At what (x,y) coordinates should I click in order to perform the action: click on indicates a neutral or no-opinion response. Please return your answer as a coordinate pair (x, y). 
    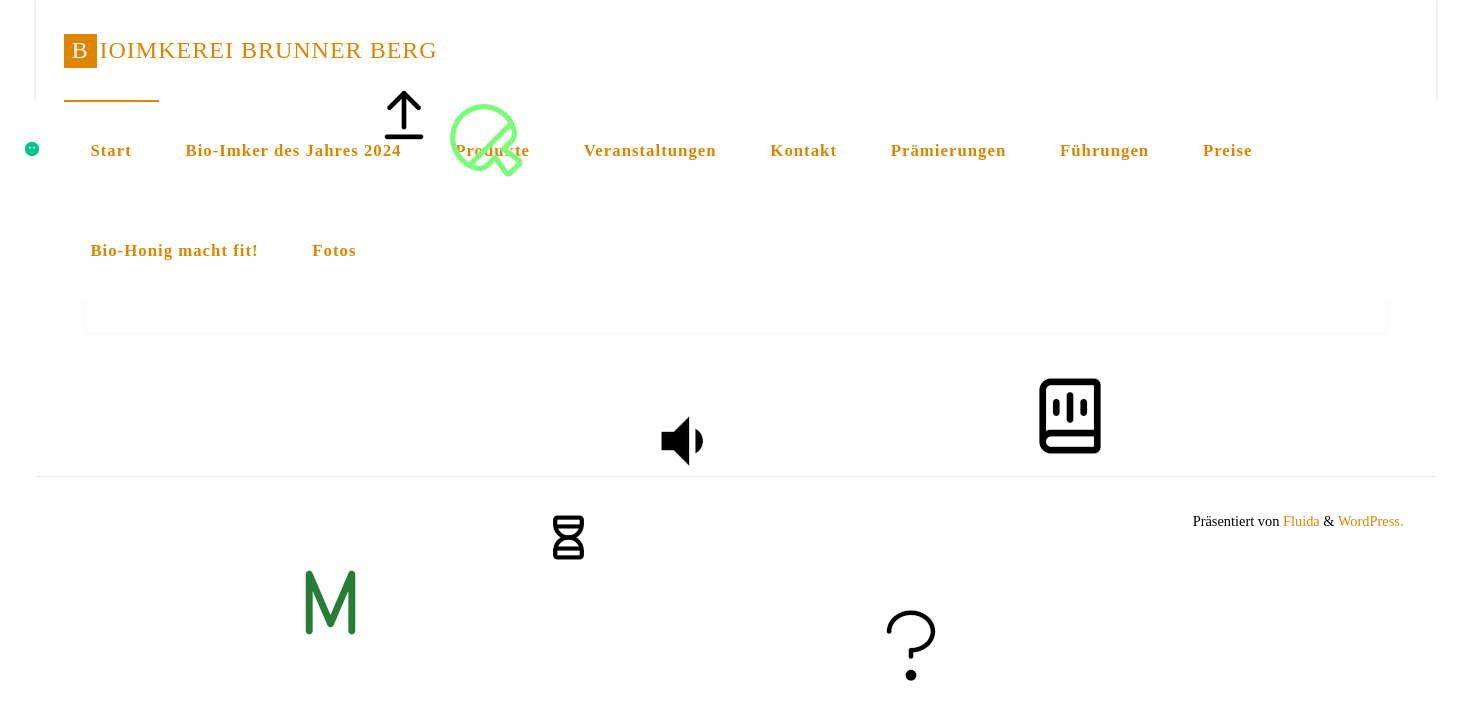
    Looking at the image, I should click on (32, 149).